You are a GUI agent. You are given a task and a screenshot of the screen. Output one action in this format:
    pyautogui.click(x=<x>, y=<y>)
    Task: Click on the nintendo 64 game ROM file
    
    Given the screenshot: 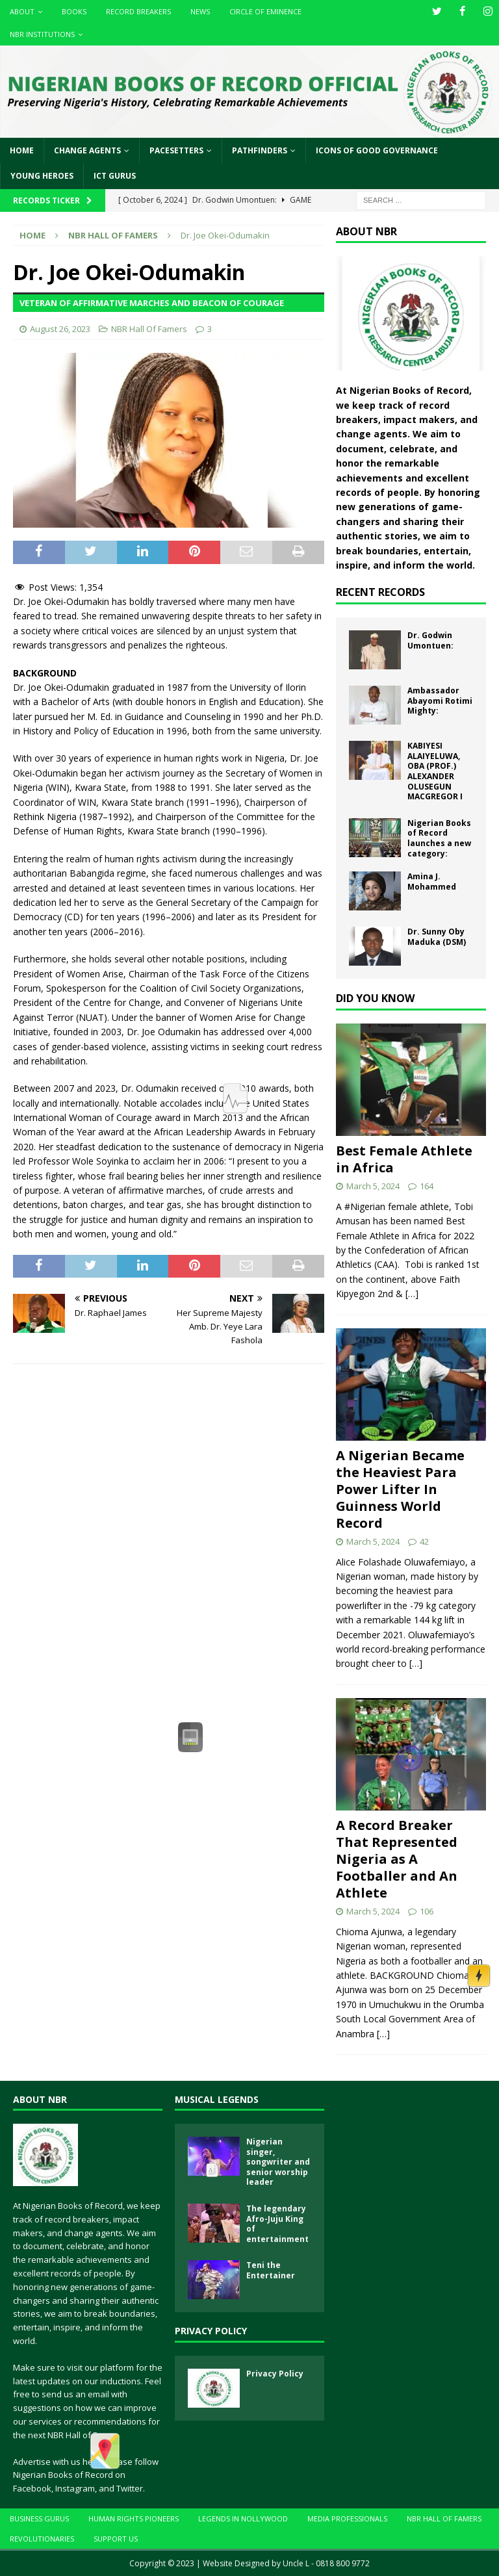 What is the action you would take?
    pyautogui.click(x=190, y=1737)
    